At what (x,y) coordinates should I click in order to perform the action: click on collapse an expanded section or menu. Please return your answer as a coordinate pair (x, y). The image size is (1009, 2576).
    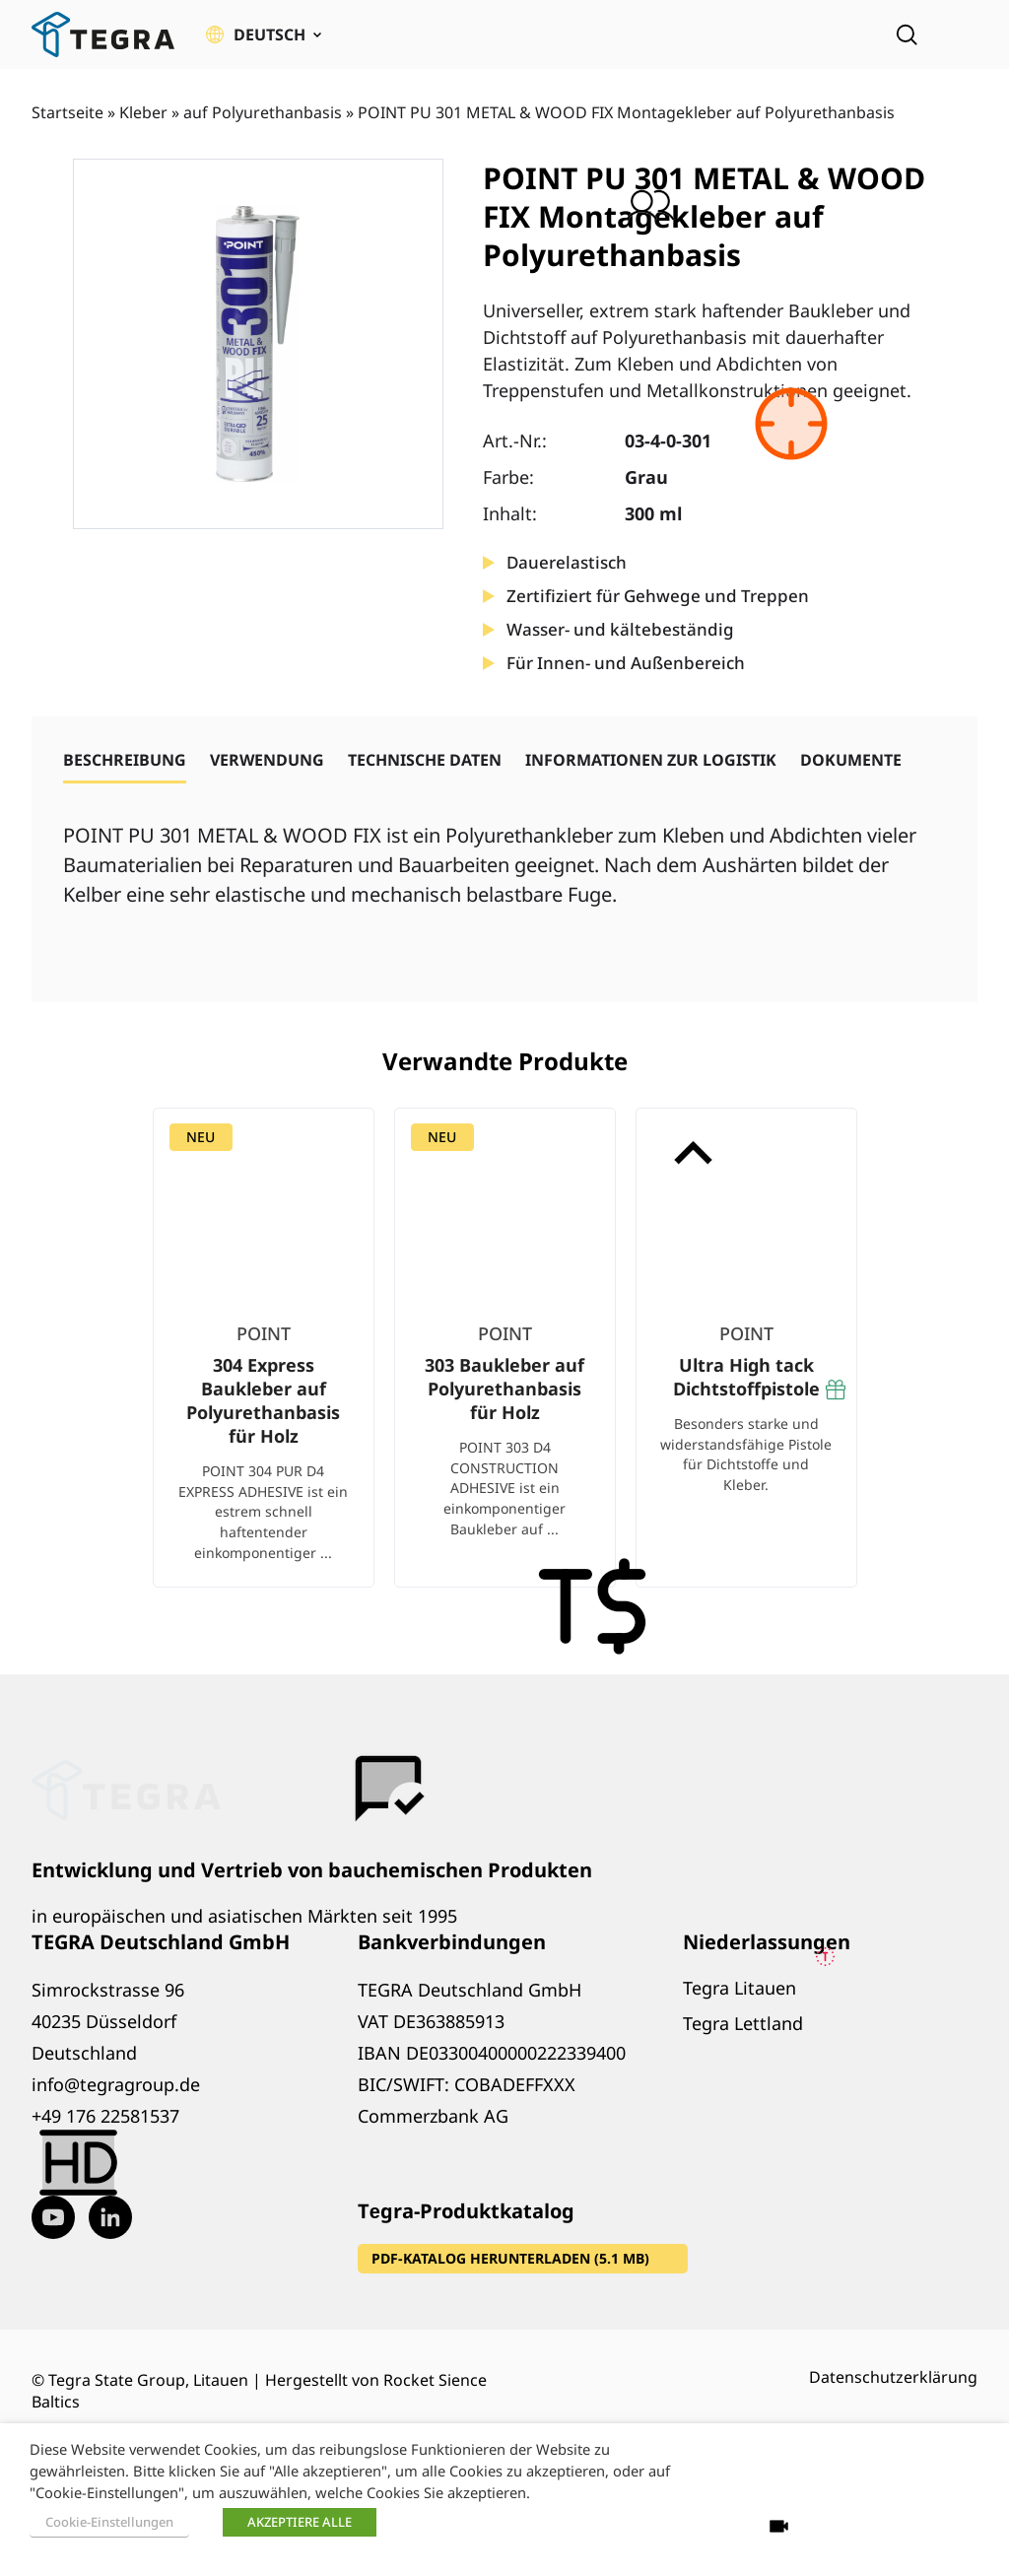
    Looking at the image, I should click on (693, 1153).